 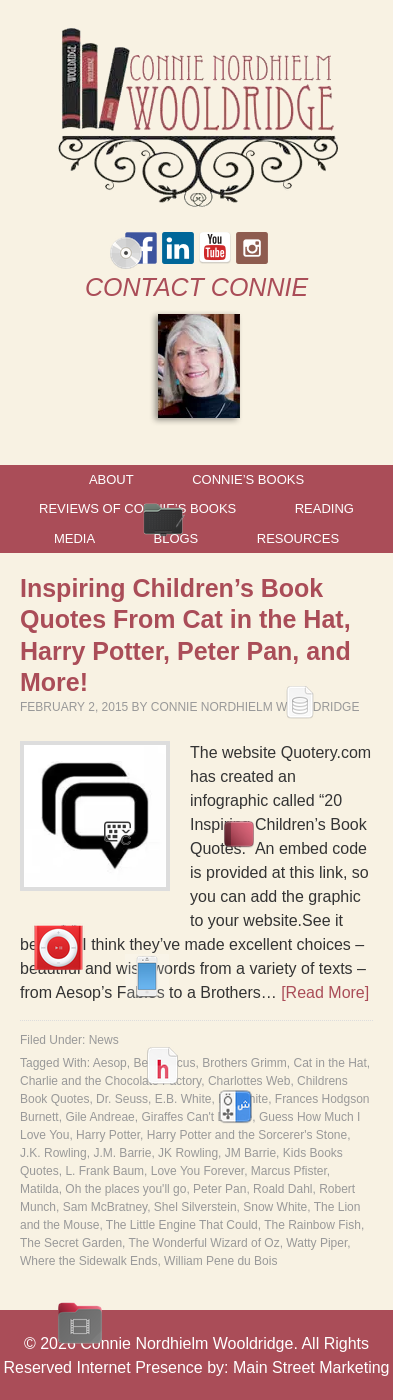 I want to click on open wacom tablet files and drivers, so click(x=163, y=520).